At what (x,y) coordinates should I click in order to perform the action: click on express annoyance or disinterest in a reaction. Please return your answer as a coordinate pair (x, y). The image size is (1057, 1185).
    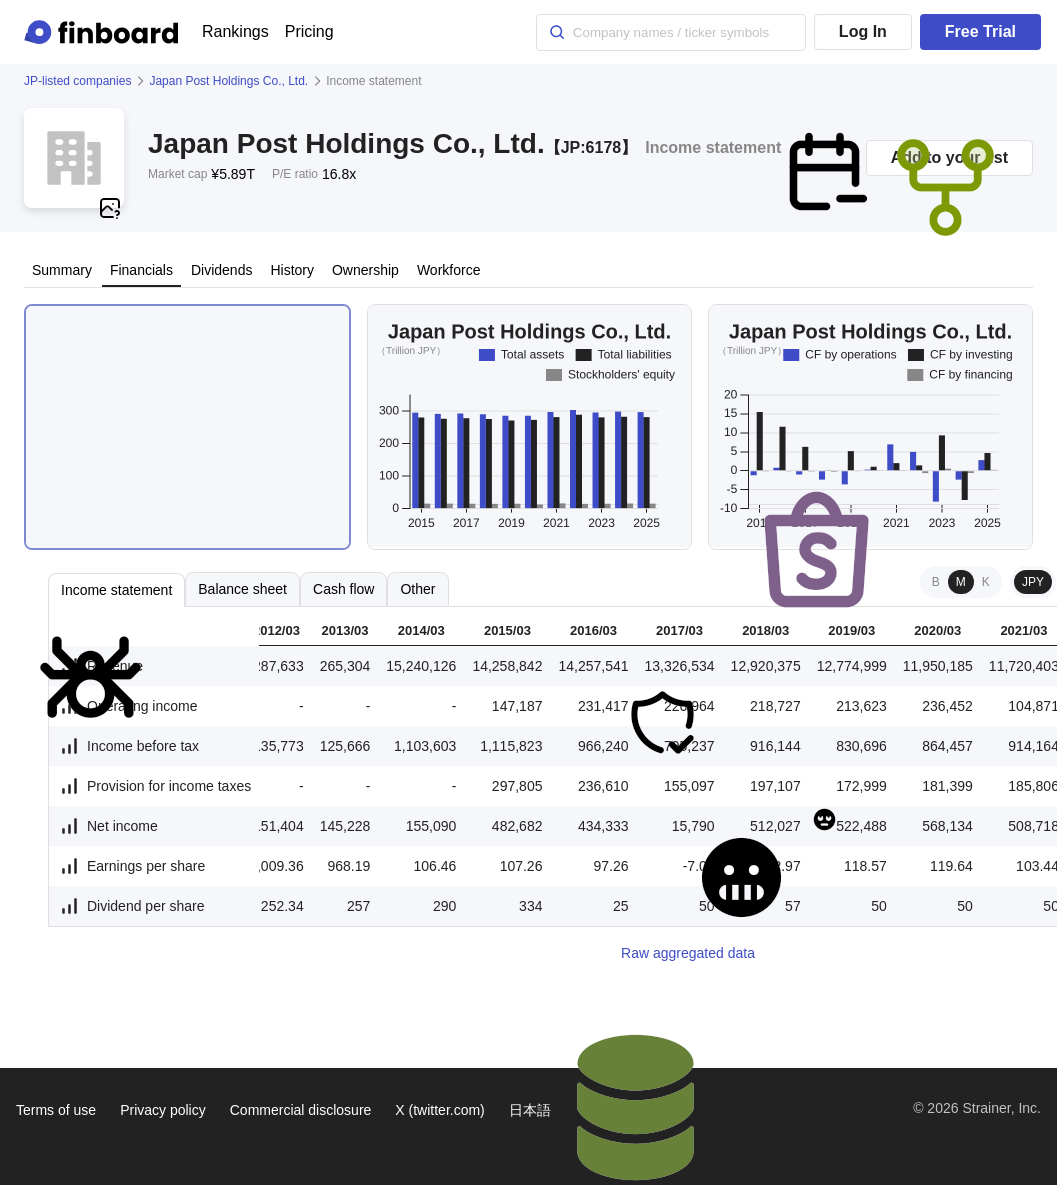
    Looking at the image, I should click on (824, 819).